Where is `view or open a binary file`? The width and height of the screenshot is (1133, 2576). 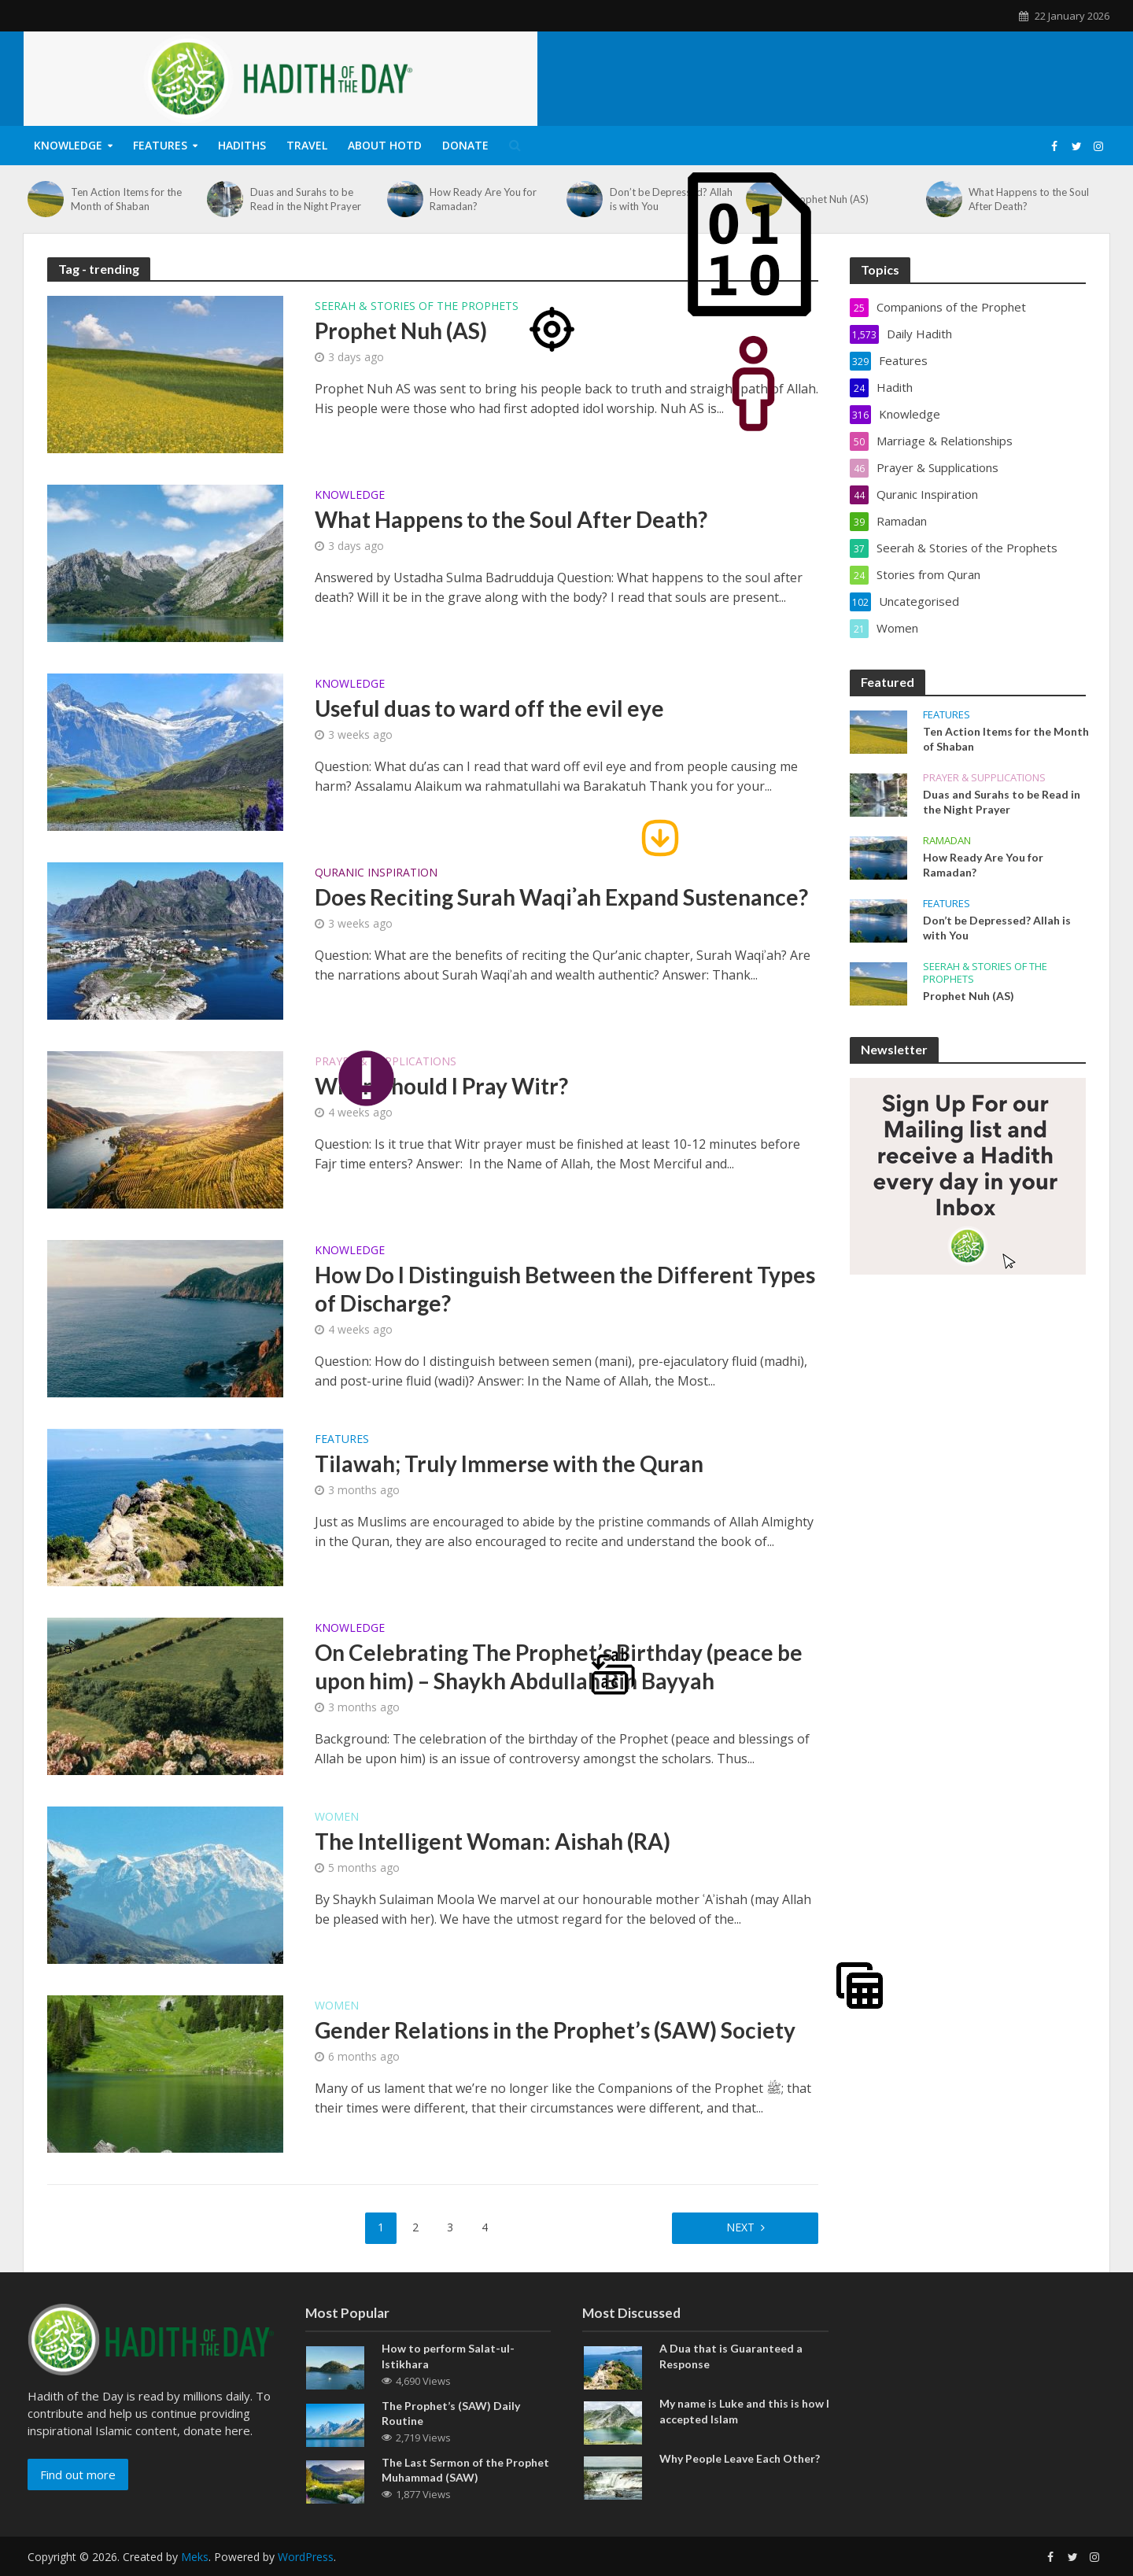
view or open a binary file is located at coordinates (749, 244).